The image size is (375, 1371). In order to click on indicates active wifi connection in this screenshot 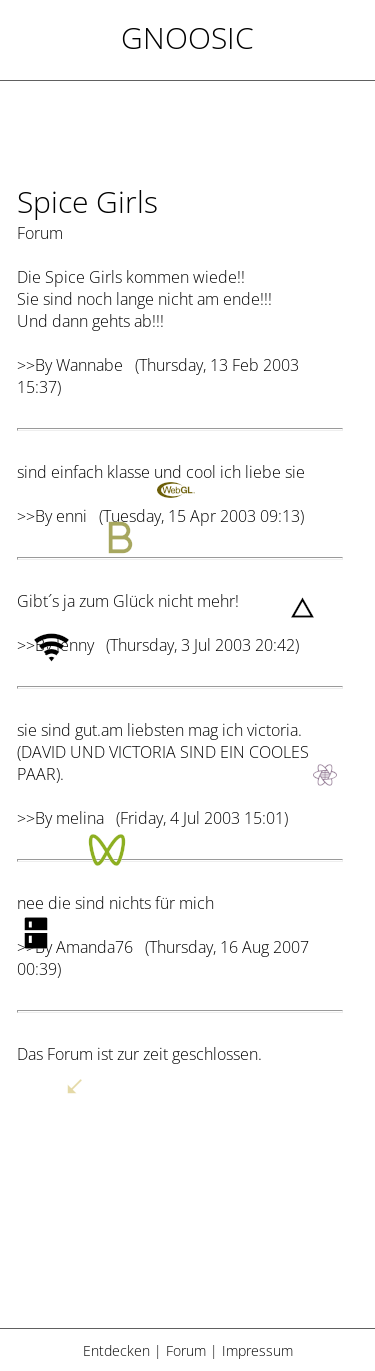, I will do `click(51, 647)`.